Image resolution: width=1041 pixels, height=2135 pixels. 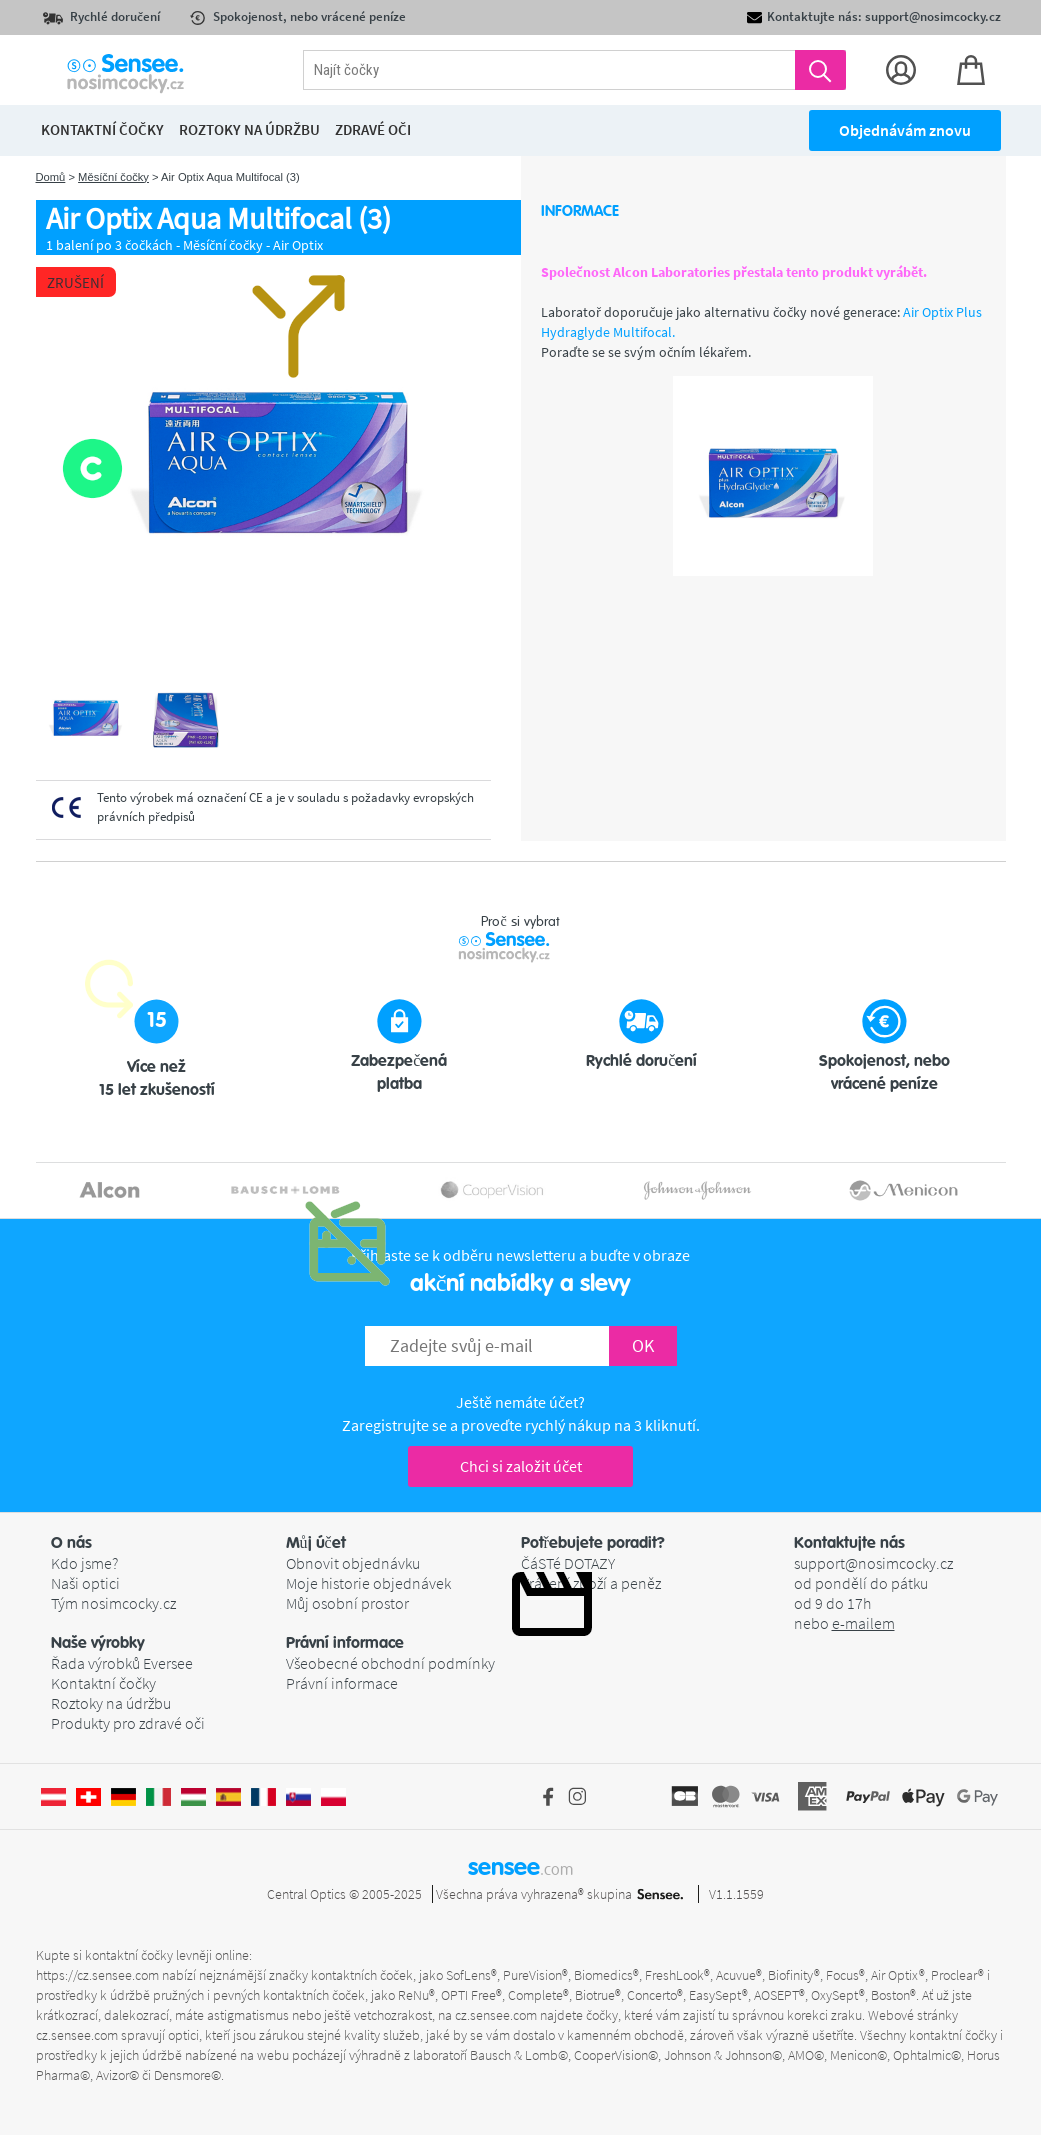 I want to click on redo or repeat the previous action, so click(x=109, y=989).